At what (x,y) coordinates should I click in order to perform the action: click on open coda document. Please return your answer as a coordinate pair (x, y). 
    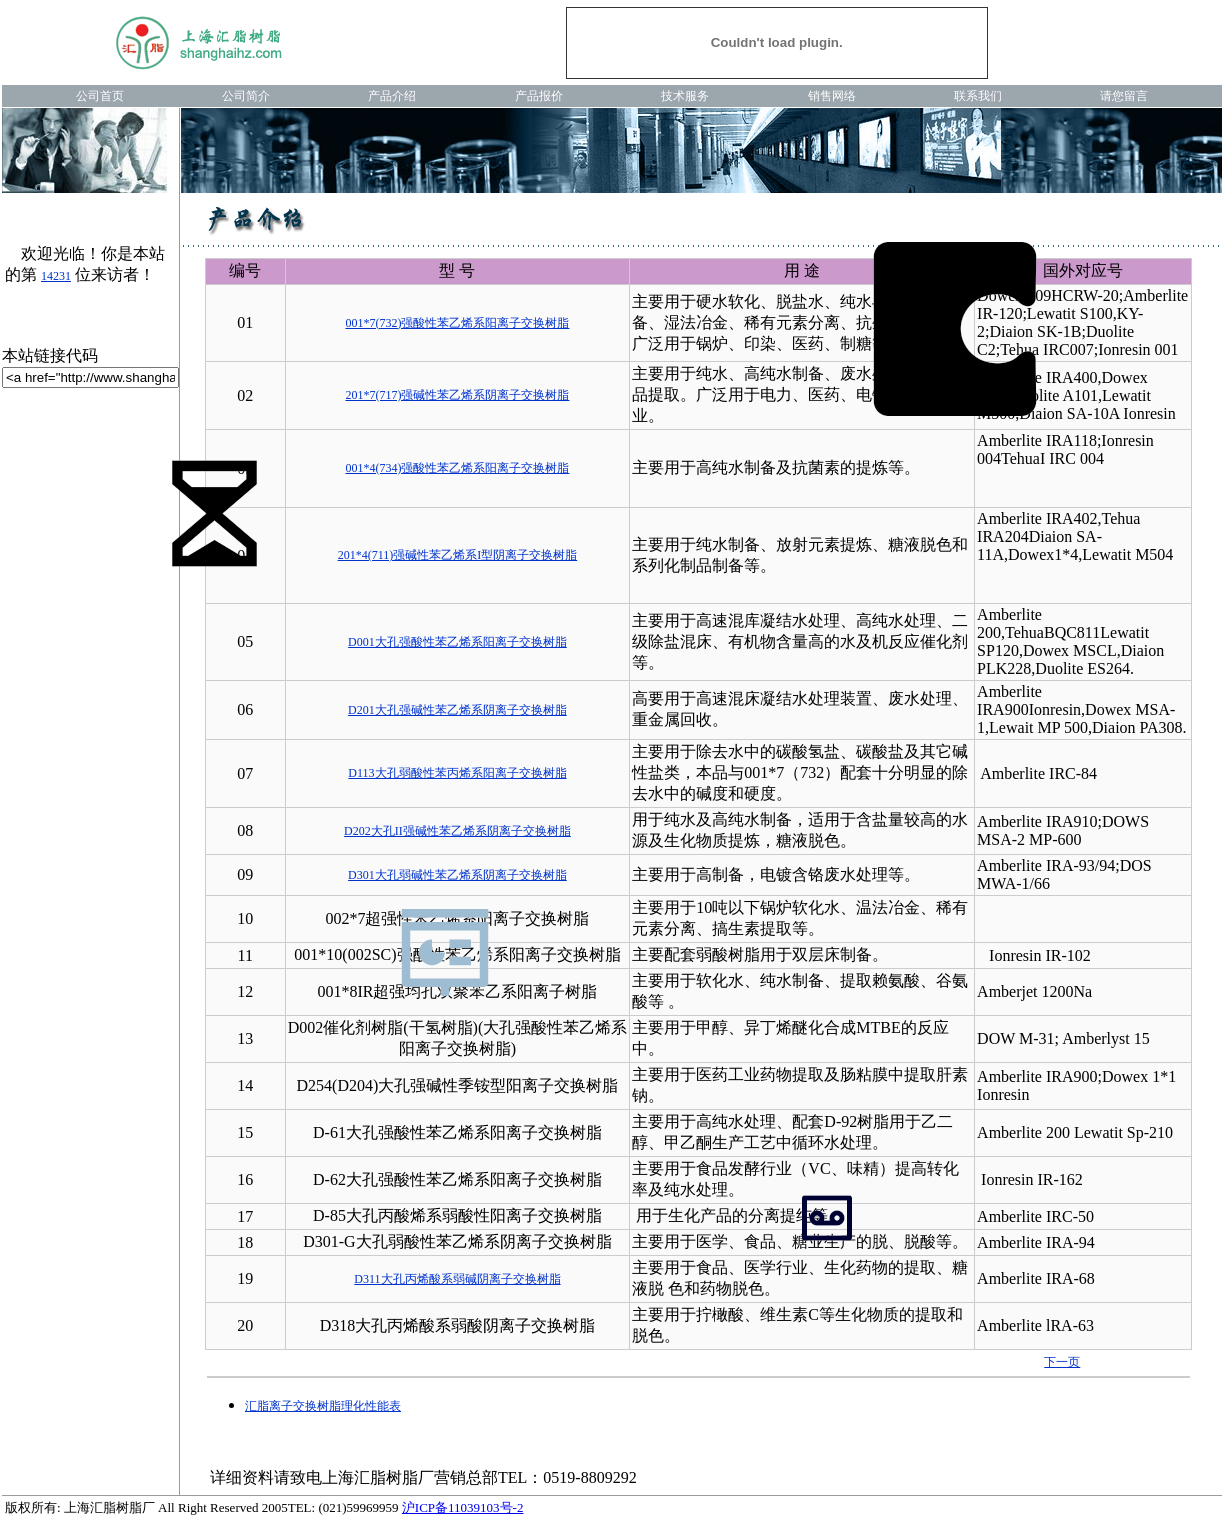
    Looking at the image, I should click on (955, 329).